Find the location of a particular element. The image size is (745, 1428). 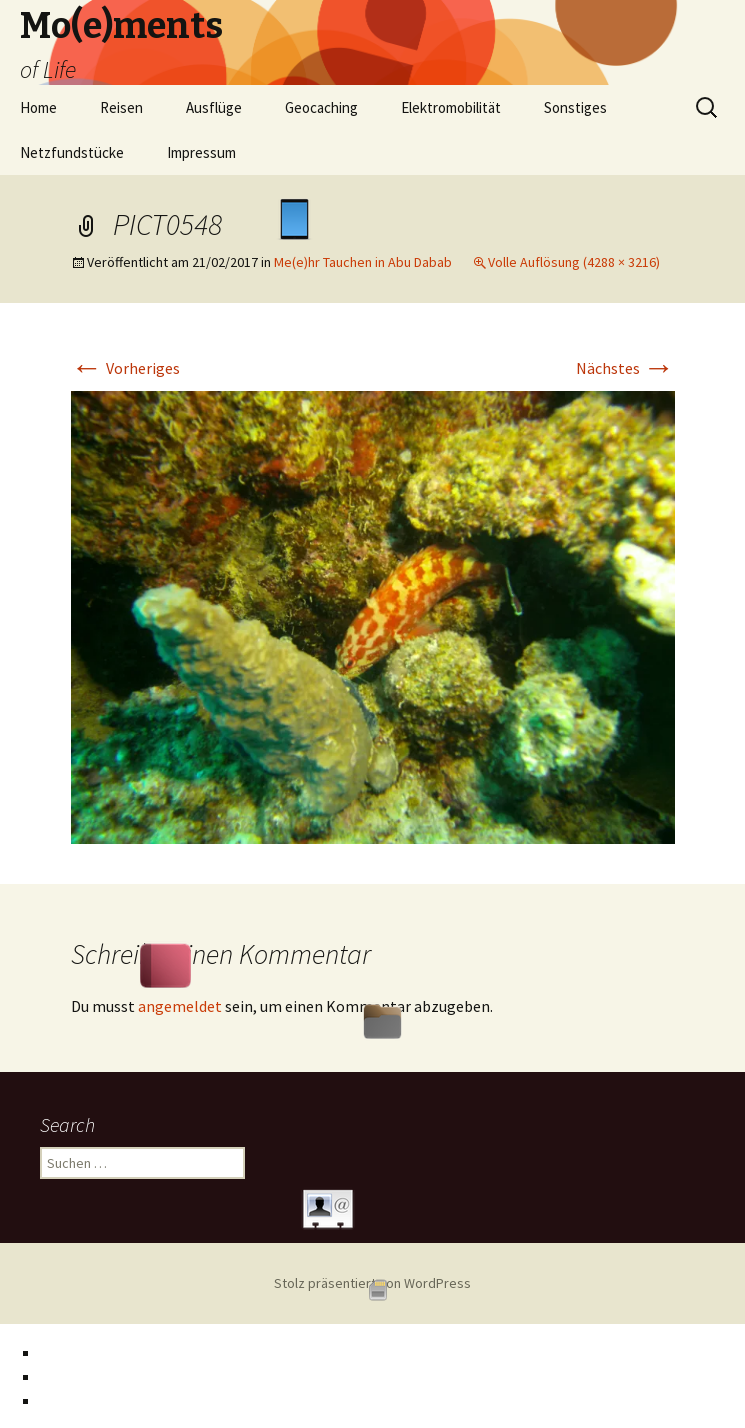

access connected USB flash drive is located at coordinates (378, 1290).